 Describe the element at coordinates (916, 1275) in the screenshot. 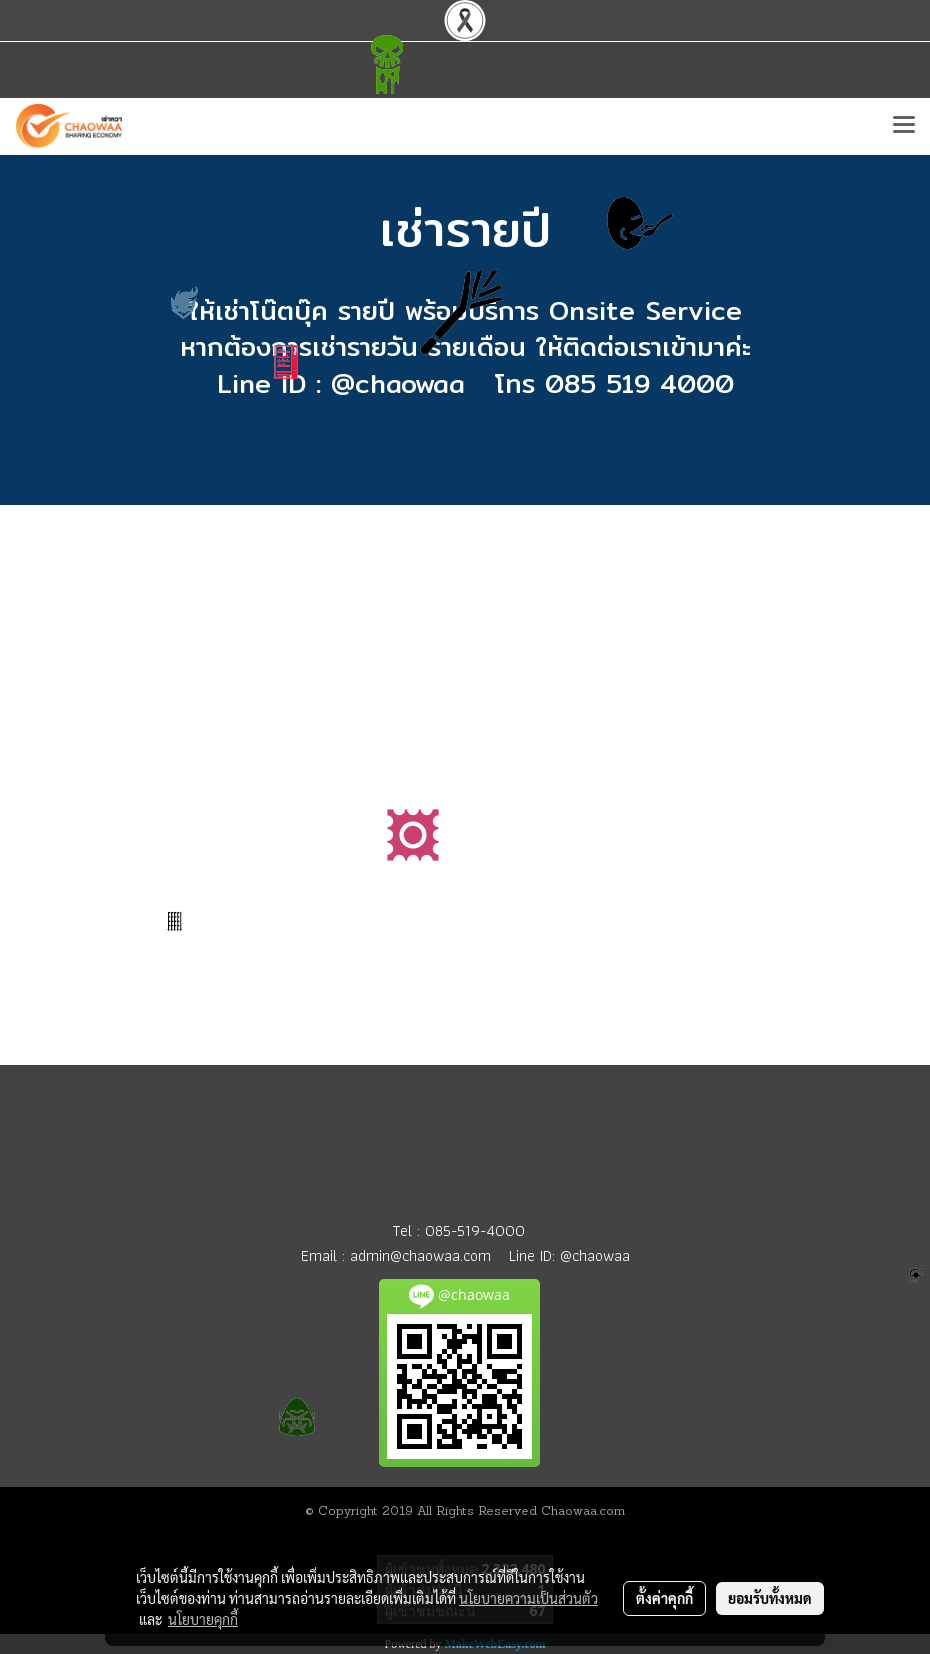

I see `activate eclipse or flare visual effect` at that location.